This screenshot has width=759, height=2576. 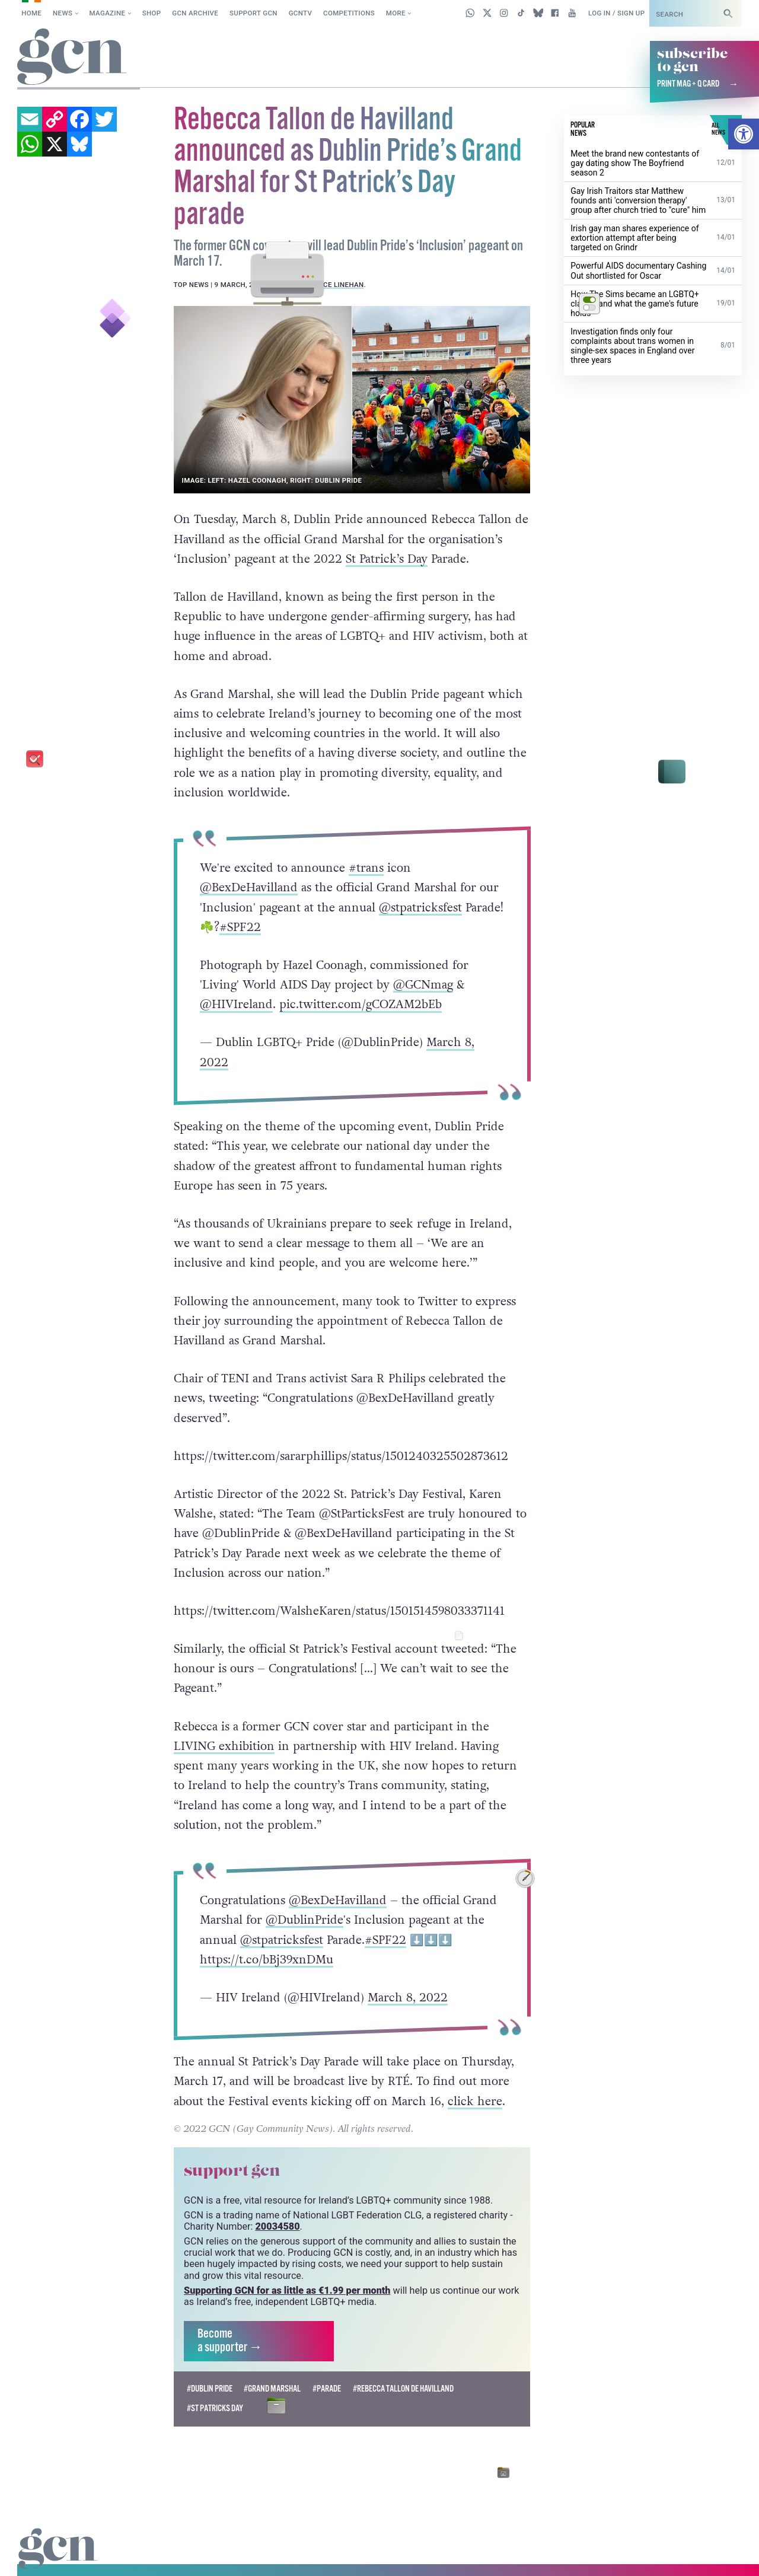 I want to click on indicates an empty or blank file, so click(x=459, y=1635).